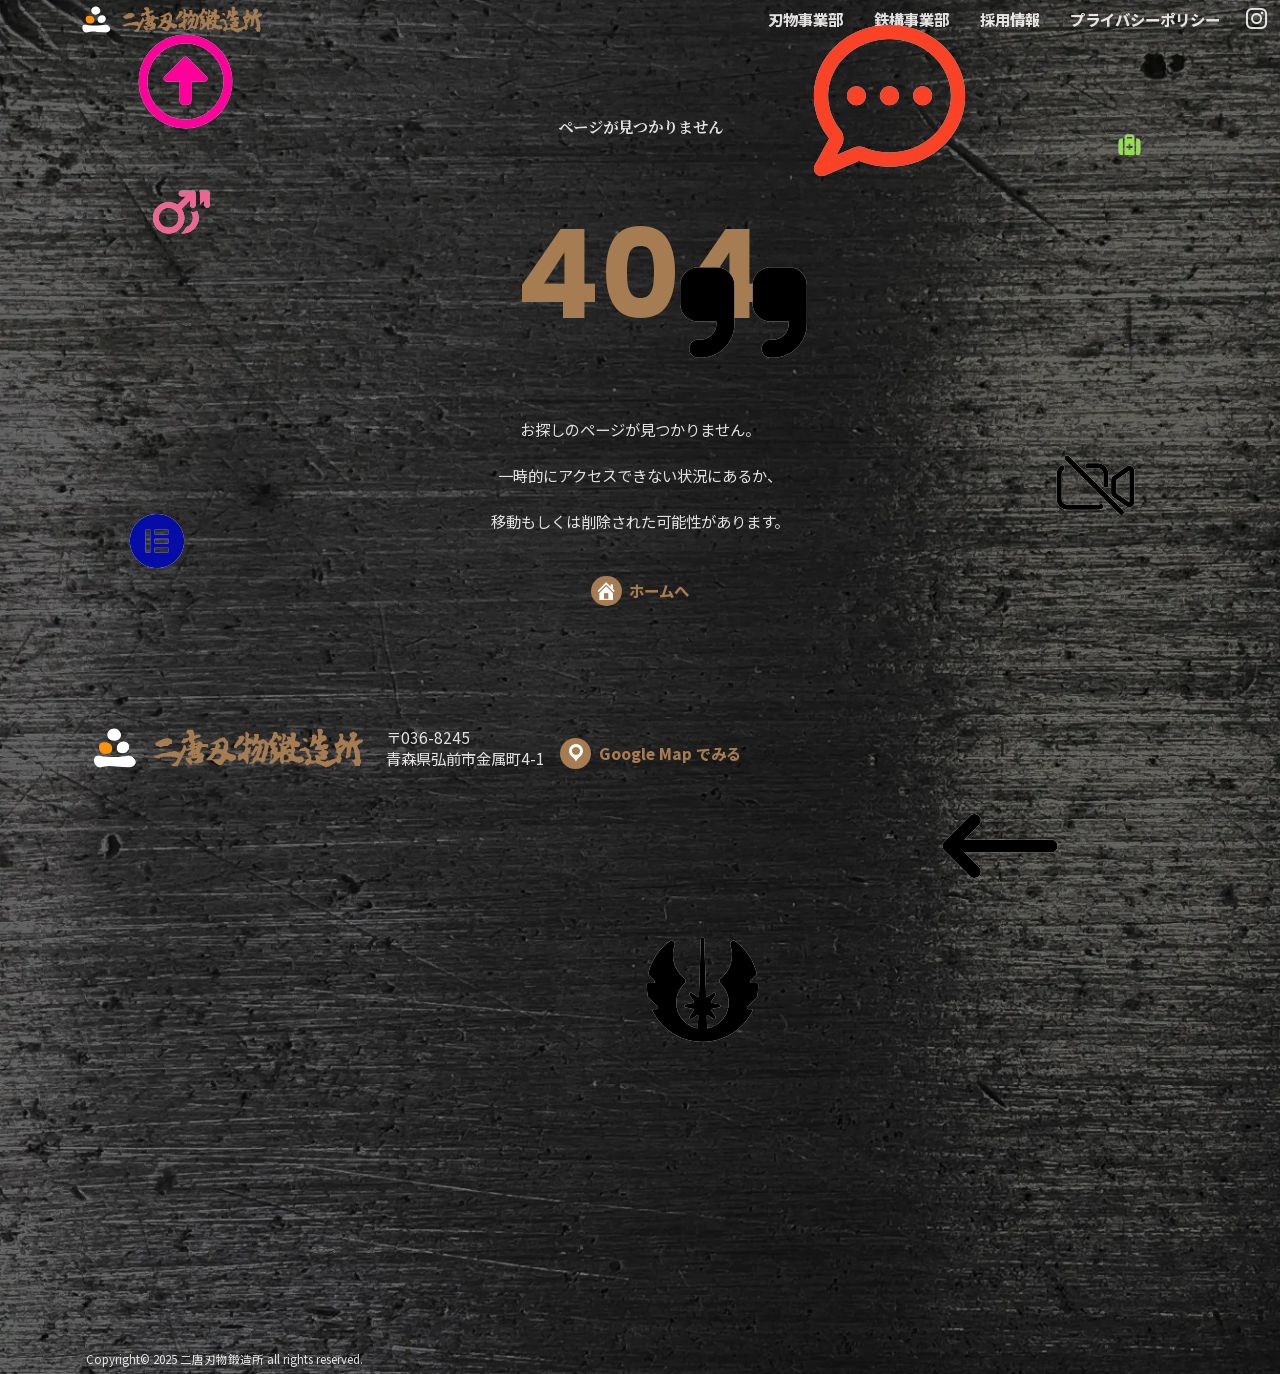 The width and height of the screenshot is (1280, 1374). I want to click on insert a block quote, so click(743, 312).